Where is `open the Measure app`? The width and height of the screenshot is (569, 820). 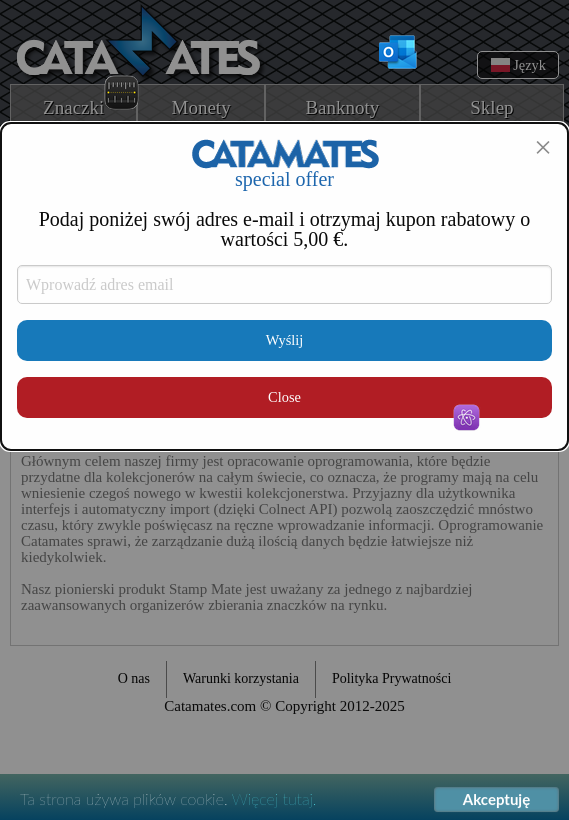 open the Measure app is located at coordinates (121, 92).